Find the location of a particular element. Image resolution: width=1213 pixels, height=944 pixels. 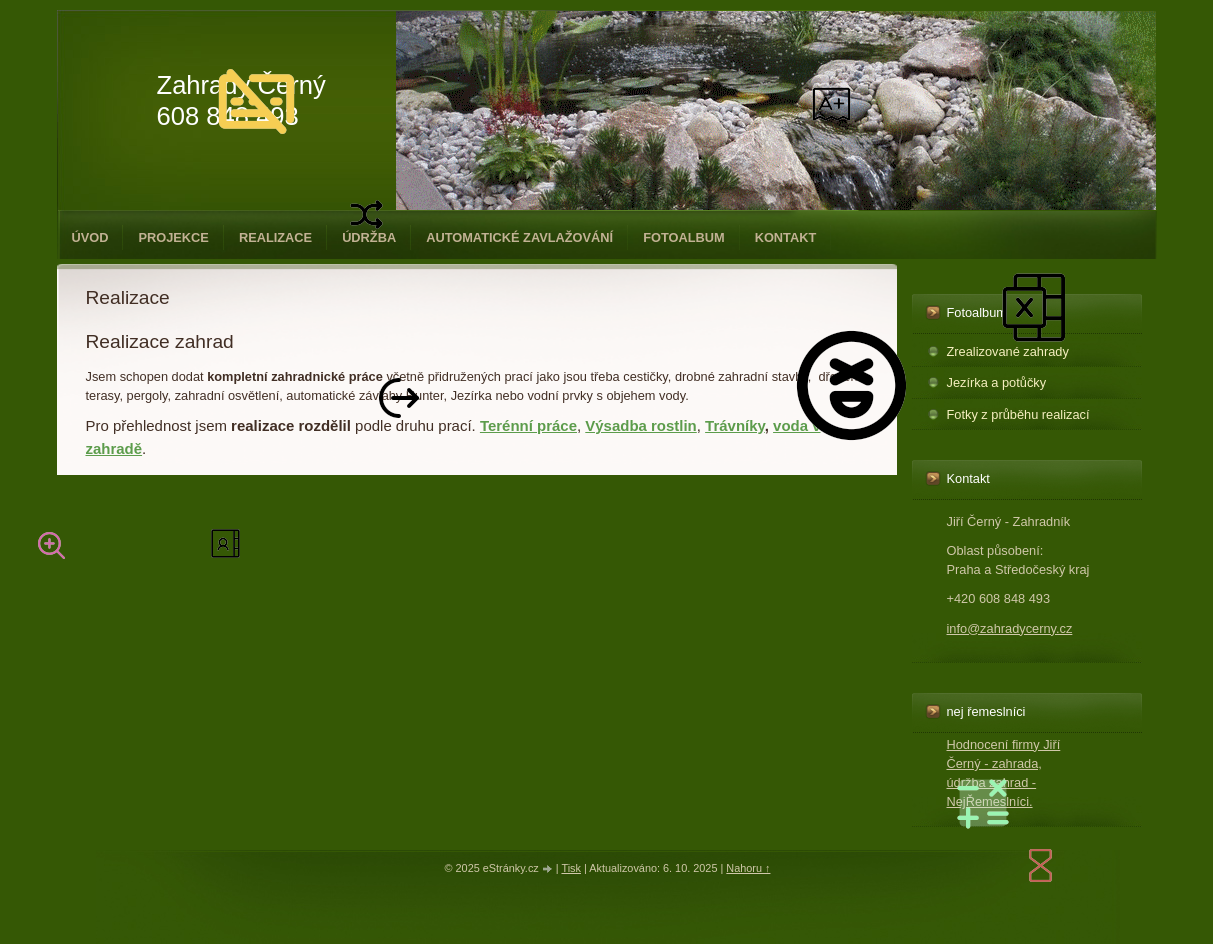

react with a laughing emoji is located at coordinates (851, 385).